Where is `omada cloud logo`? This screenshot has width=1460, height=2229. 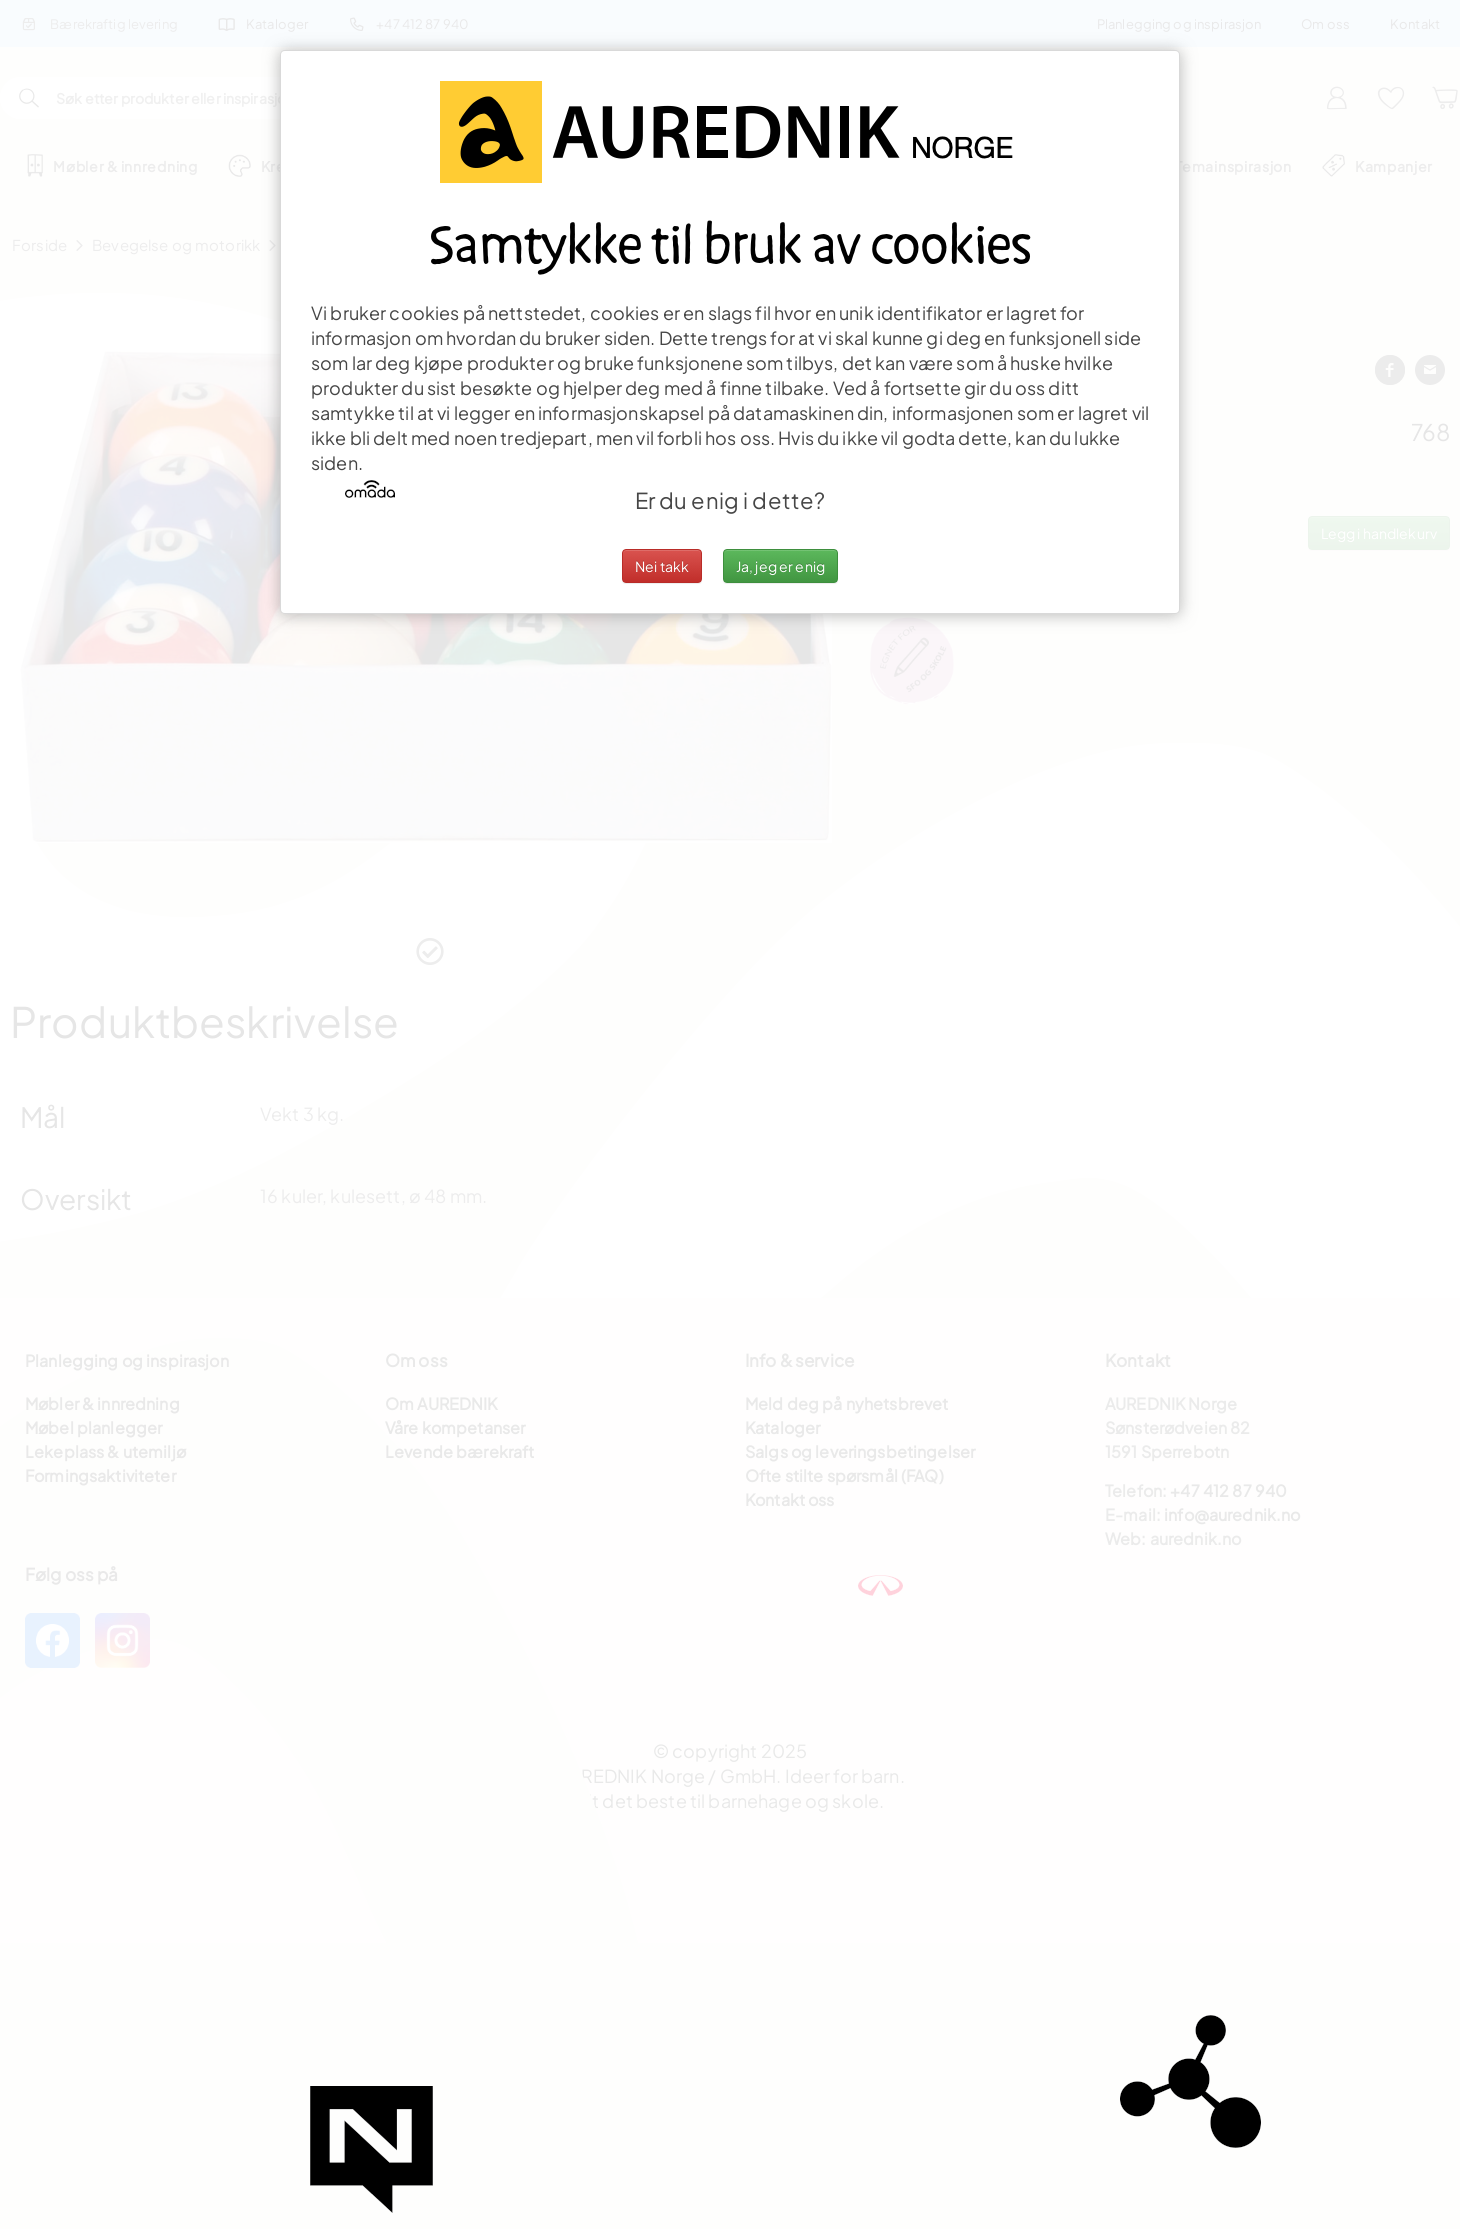 omada cloud logo is located at coordinates (370, 489).